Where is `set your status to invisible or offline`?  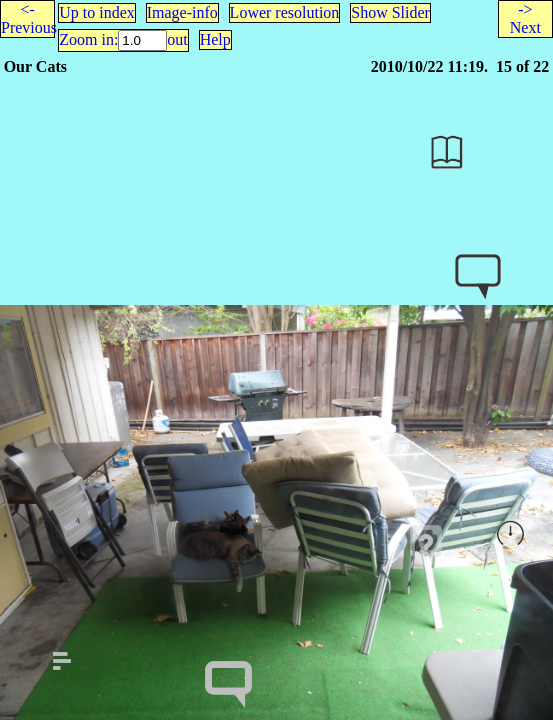
set your status to invisible or offline is located at coordinates (228, 684).